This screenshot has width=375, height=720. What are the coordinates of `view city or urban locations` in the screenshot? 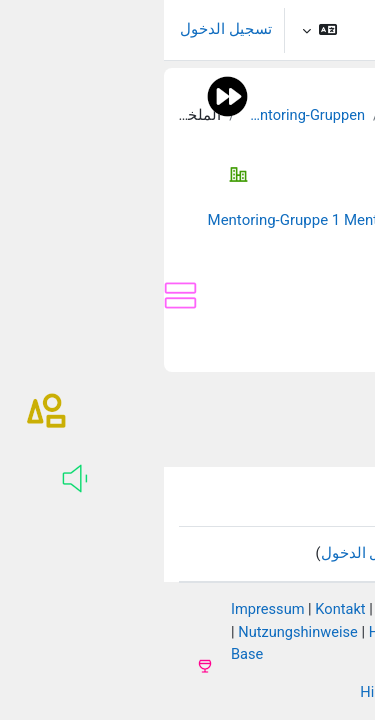 It's located at (238, 174).